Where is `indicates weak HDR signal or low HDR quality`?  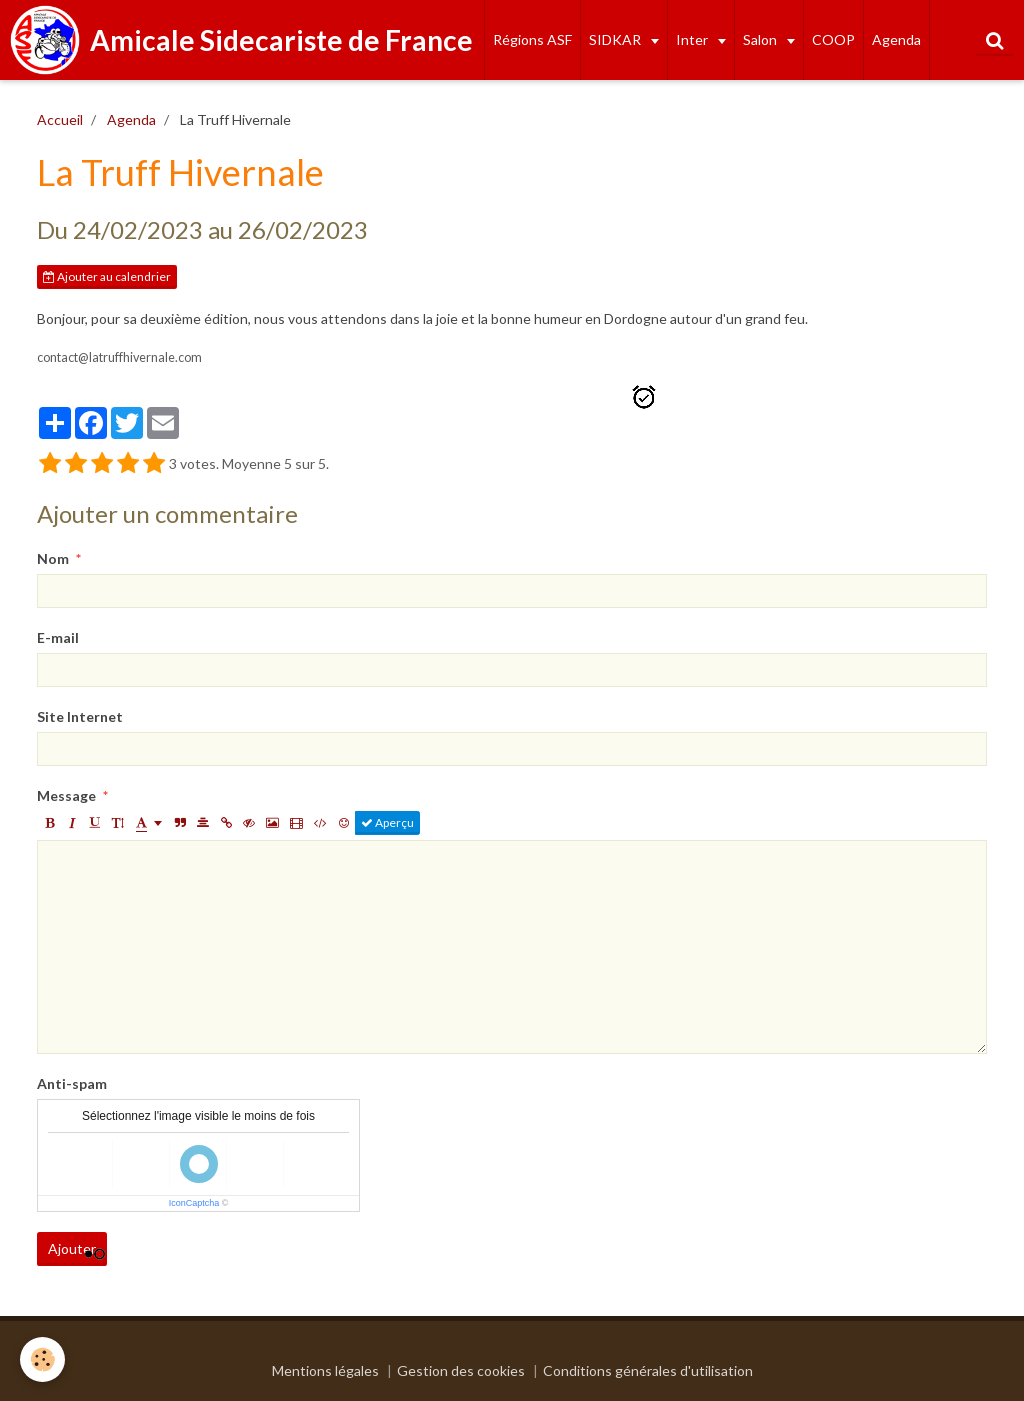 indicates weak HDR signal or low HDR quality is located at coordinates (95, 1254).